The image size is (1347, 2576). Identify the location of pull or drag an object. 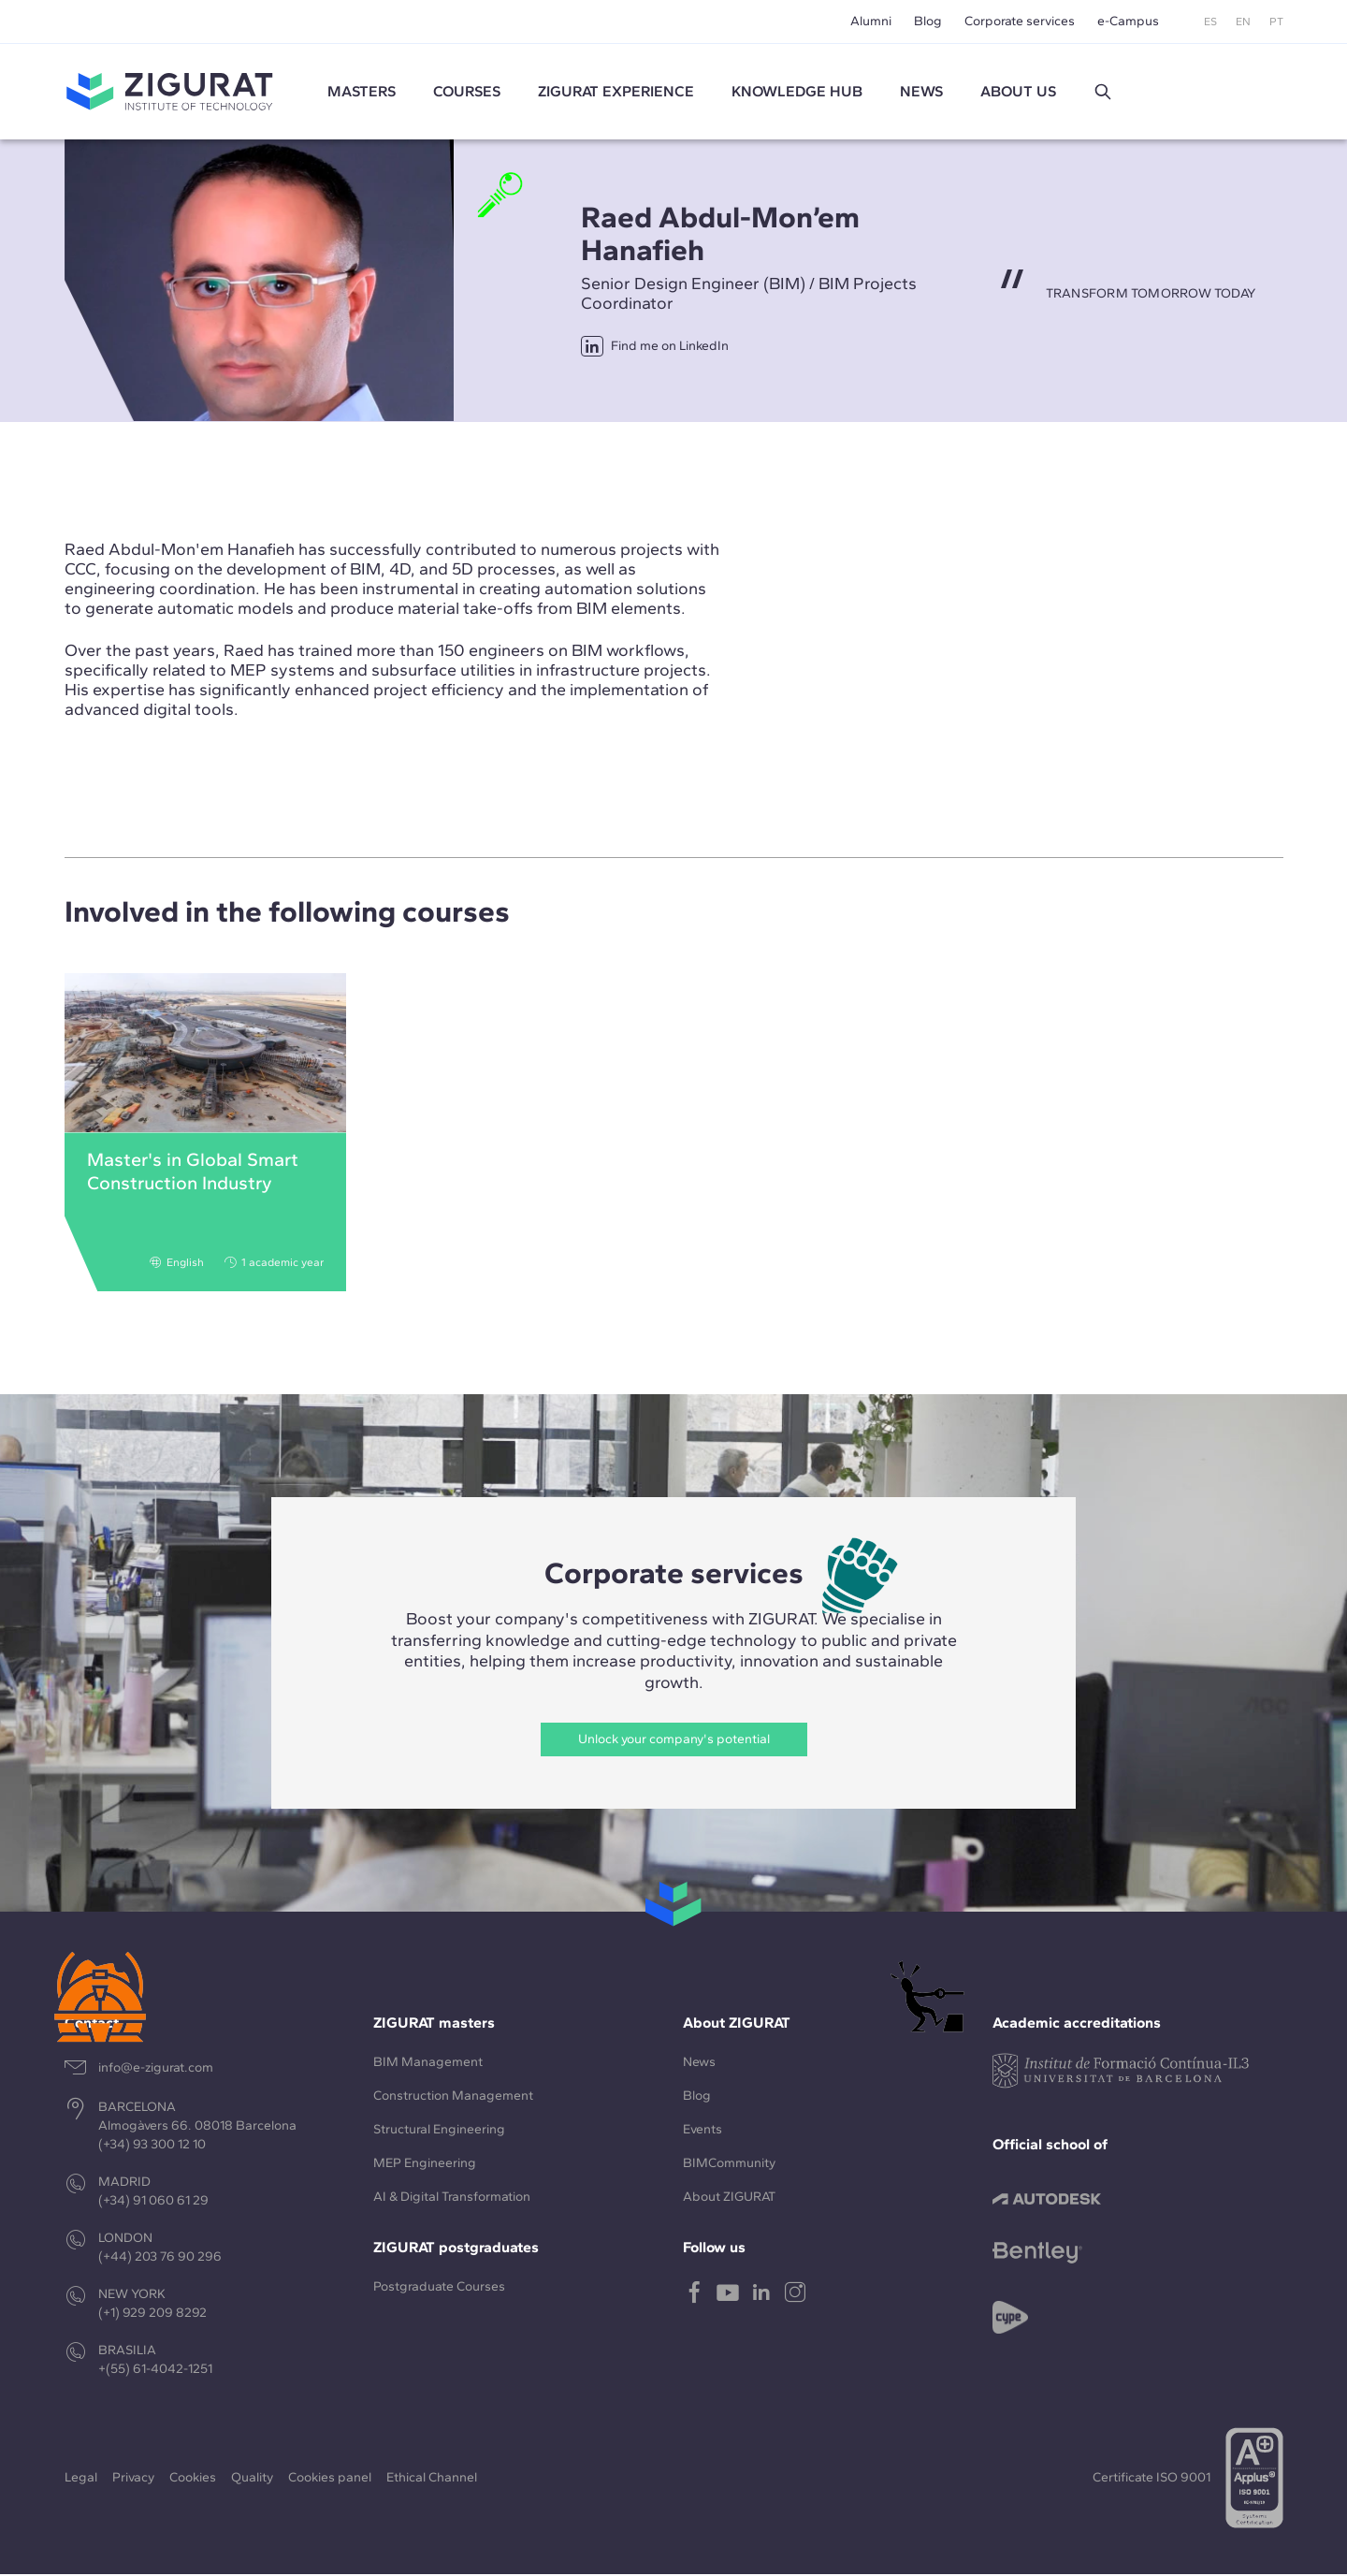
(928, 1994).